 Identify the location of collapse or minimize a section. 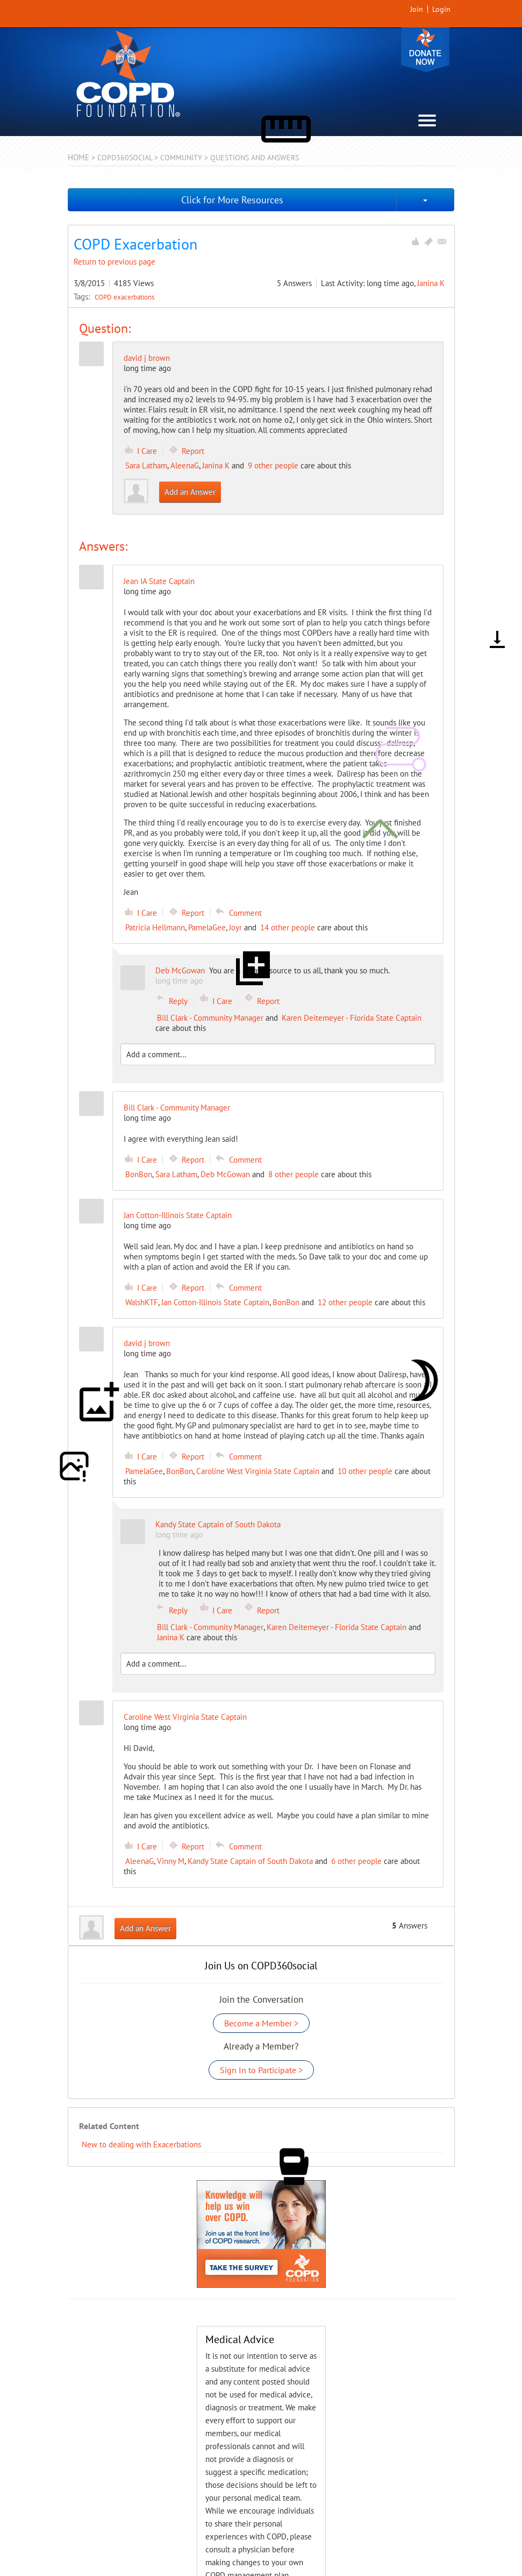
(380, 830).